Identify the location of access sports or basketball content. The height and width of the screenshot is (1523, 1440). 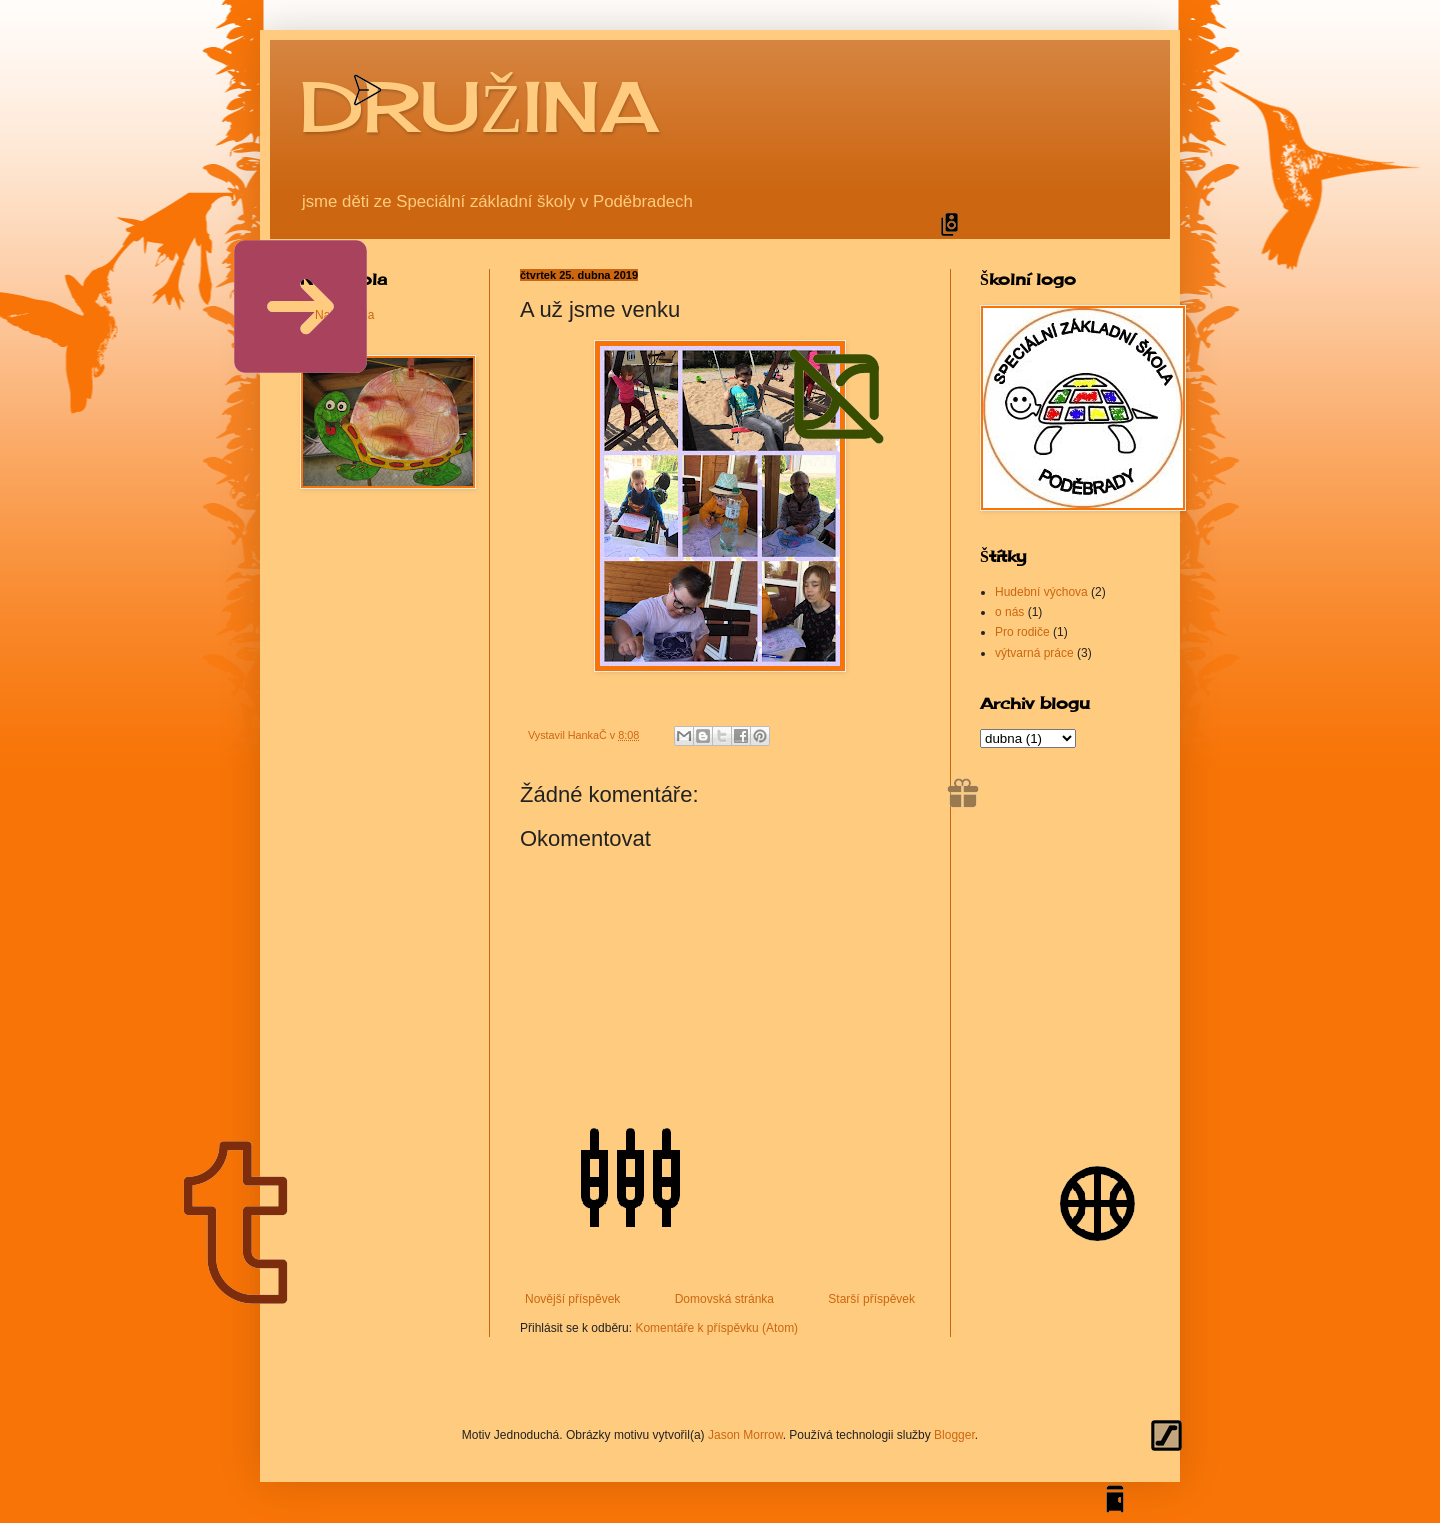
(1097, 1203).